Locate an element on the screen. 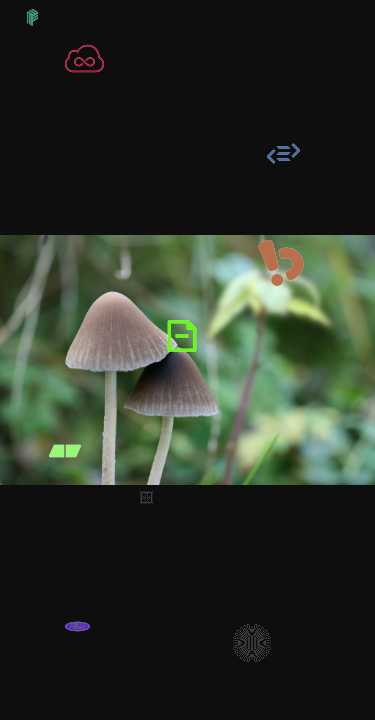 This screenshot has height=720, width=375. open the Bukalapak app is located at coordinates (281, 263).